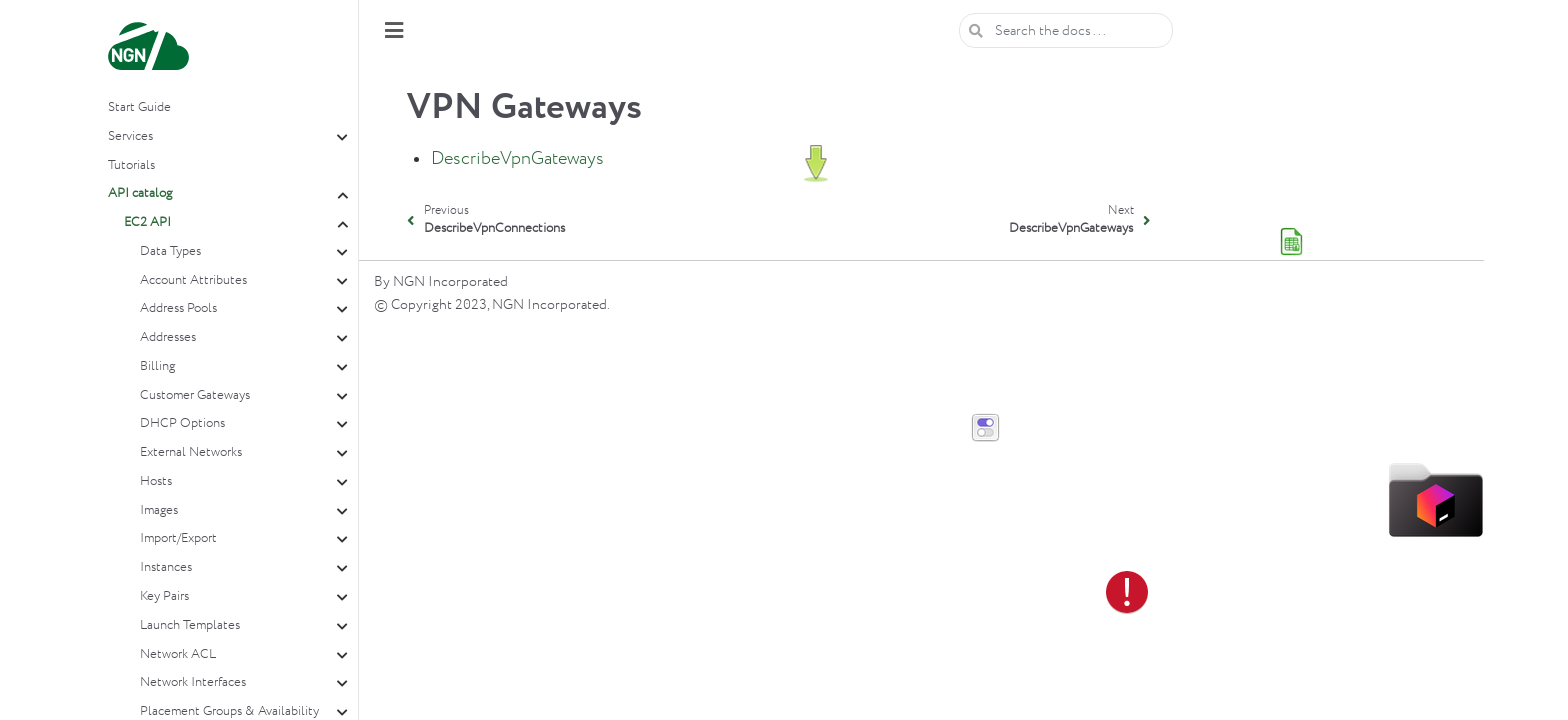  What do you see at coordinates (816, 164) in the screenshot?
I see `save the current document` at bounding box center [816, 164].